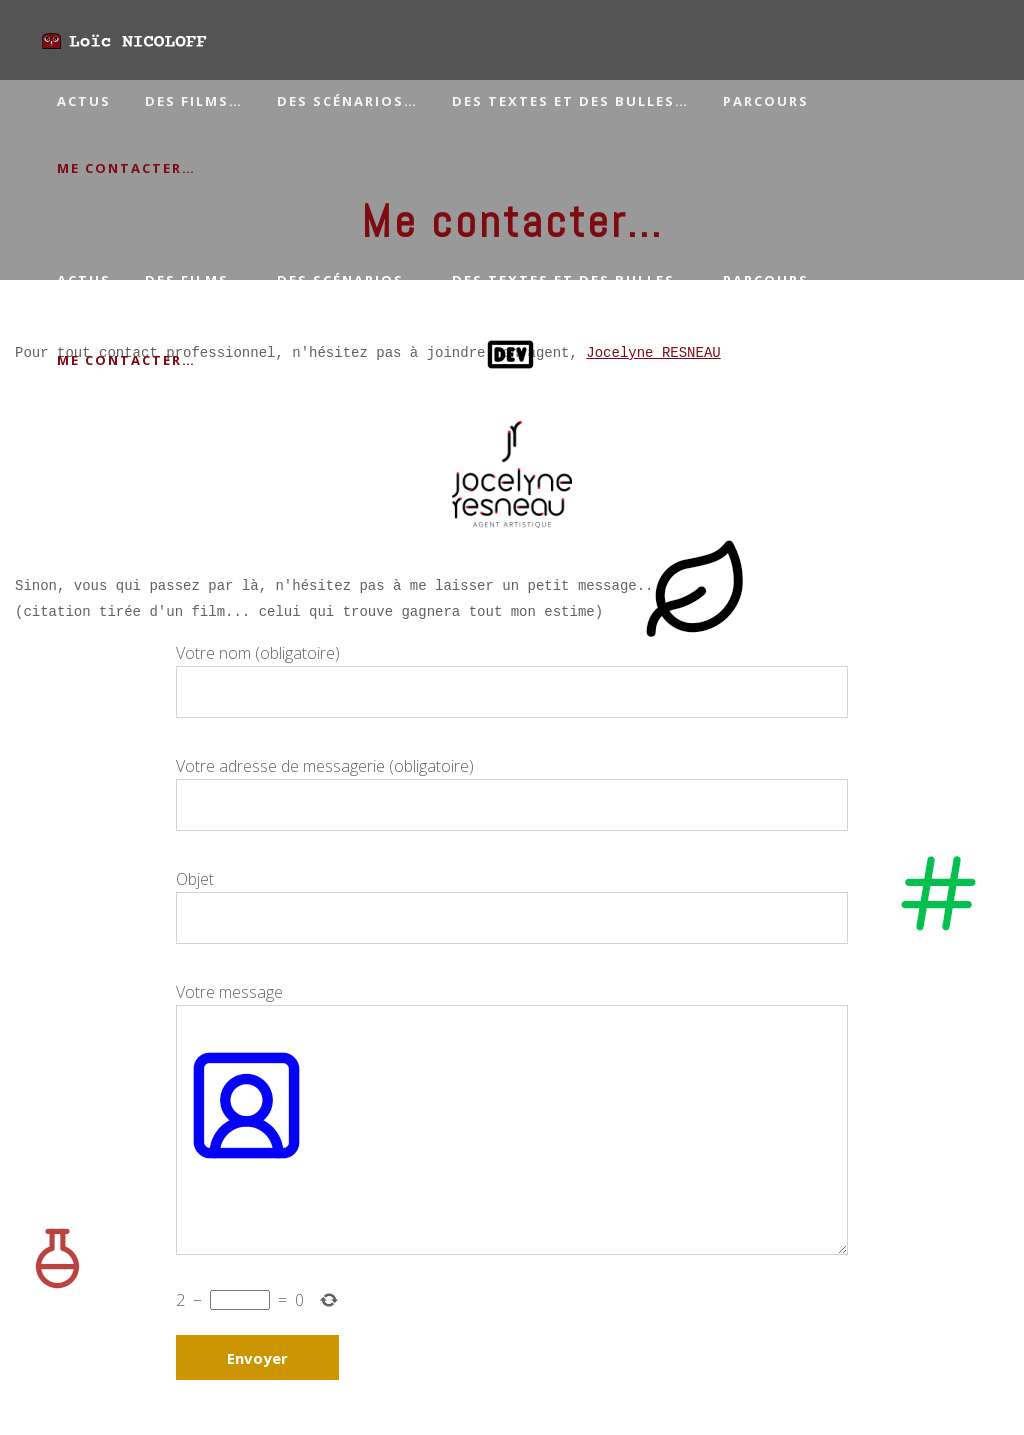  Describe the element at coordinates (938, 893) in the screenshot. I see `access a text channel in discord` at that location.